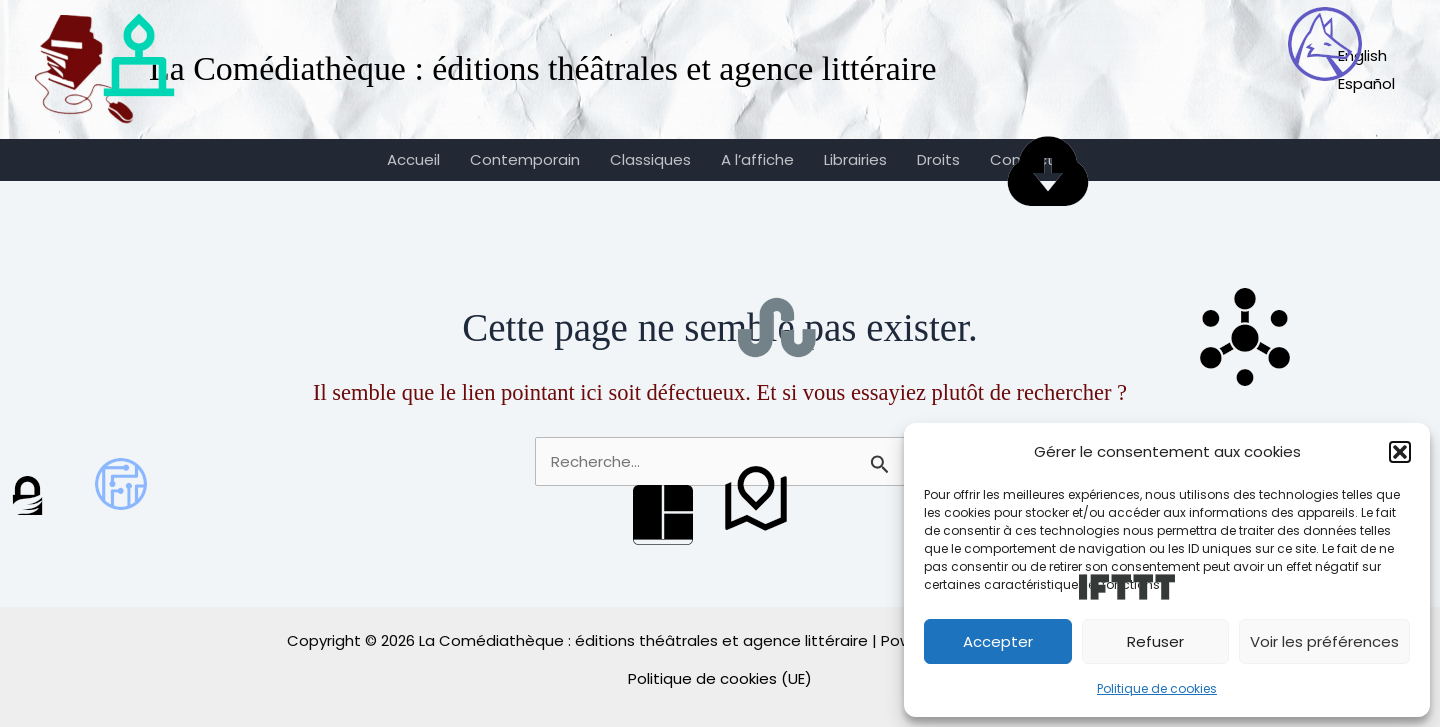  What do you see at coordinates (27, 495) in the screenshot?
I see `gnu privacy guard (gpg) encryption software logo` at bounding box center [27, 495].